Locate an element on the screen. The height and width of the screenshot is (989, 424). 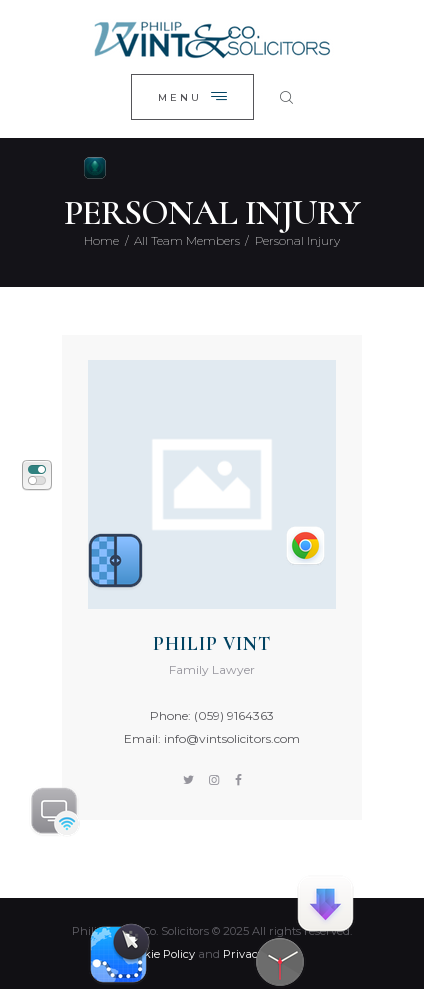
open gnome connections remote desktop app is located at coordinates (118, 954).